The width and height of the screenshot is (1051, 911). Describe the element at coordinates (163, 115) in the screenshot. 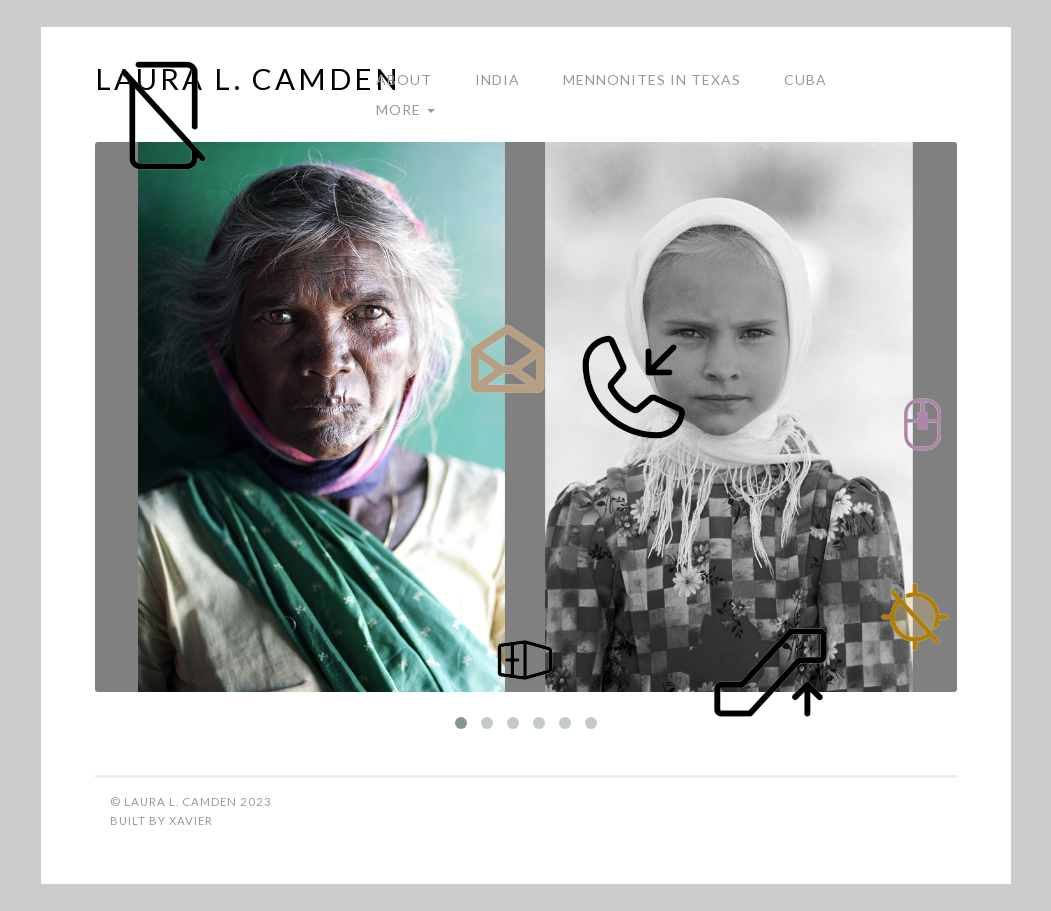

I see `mobile device unavailable or disconnected` at that location.